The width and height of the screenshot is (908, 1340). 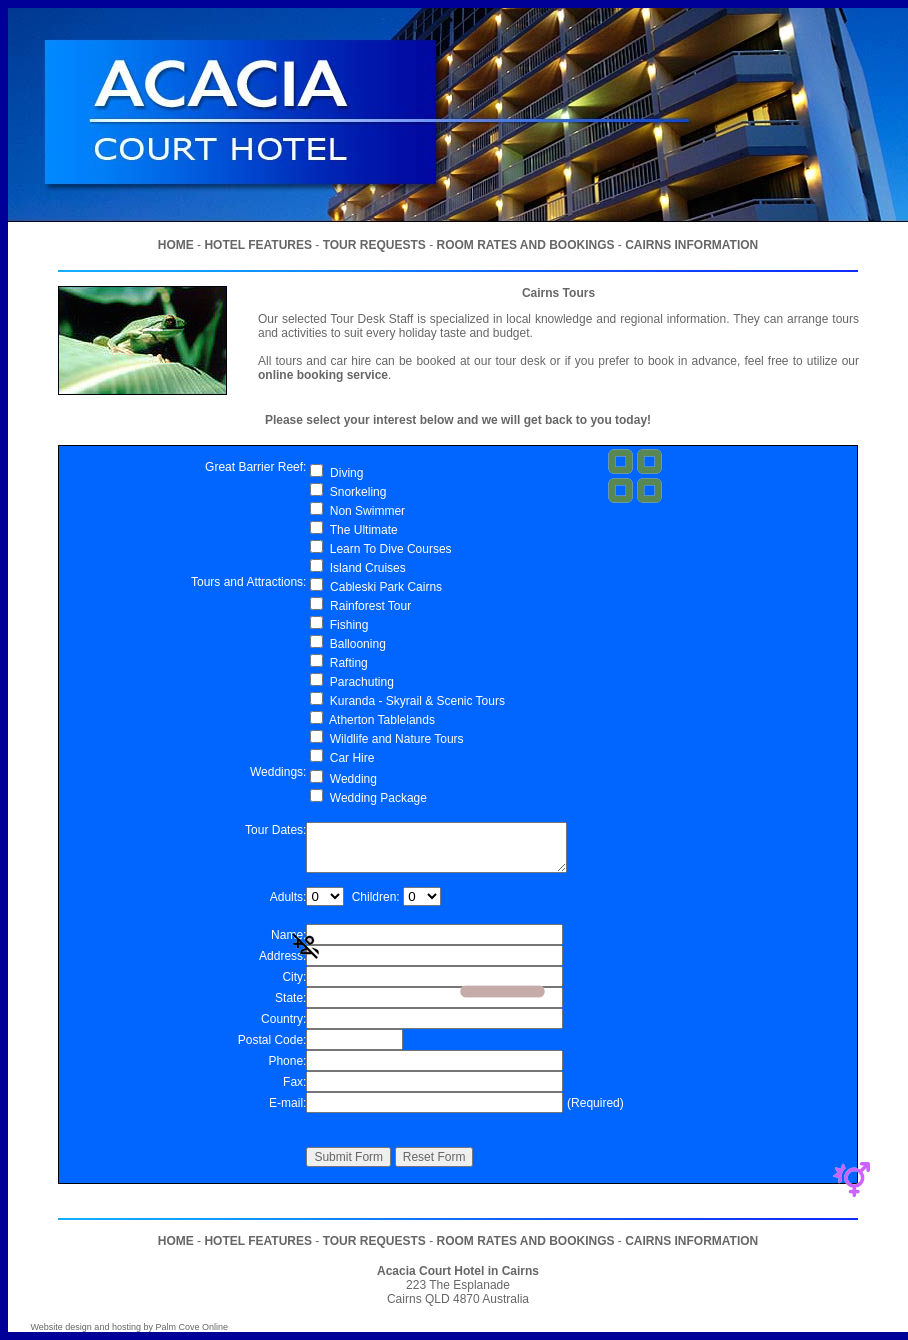 I want to click on indicates adding contacts is disabled, so click(x=306, y=945).